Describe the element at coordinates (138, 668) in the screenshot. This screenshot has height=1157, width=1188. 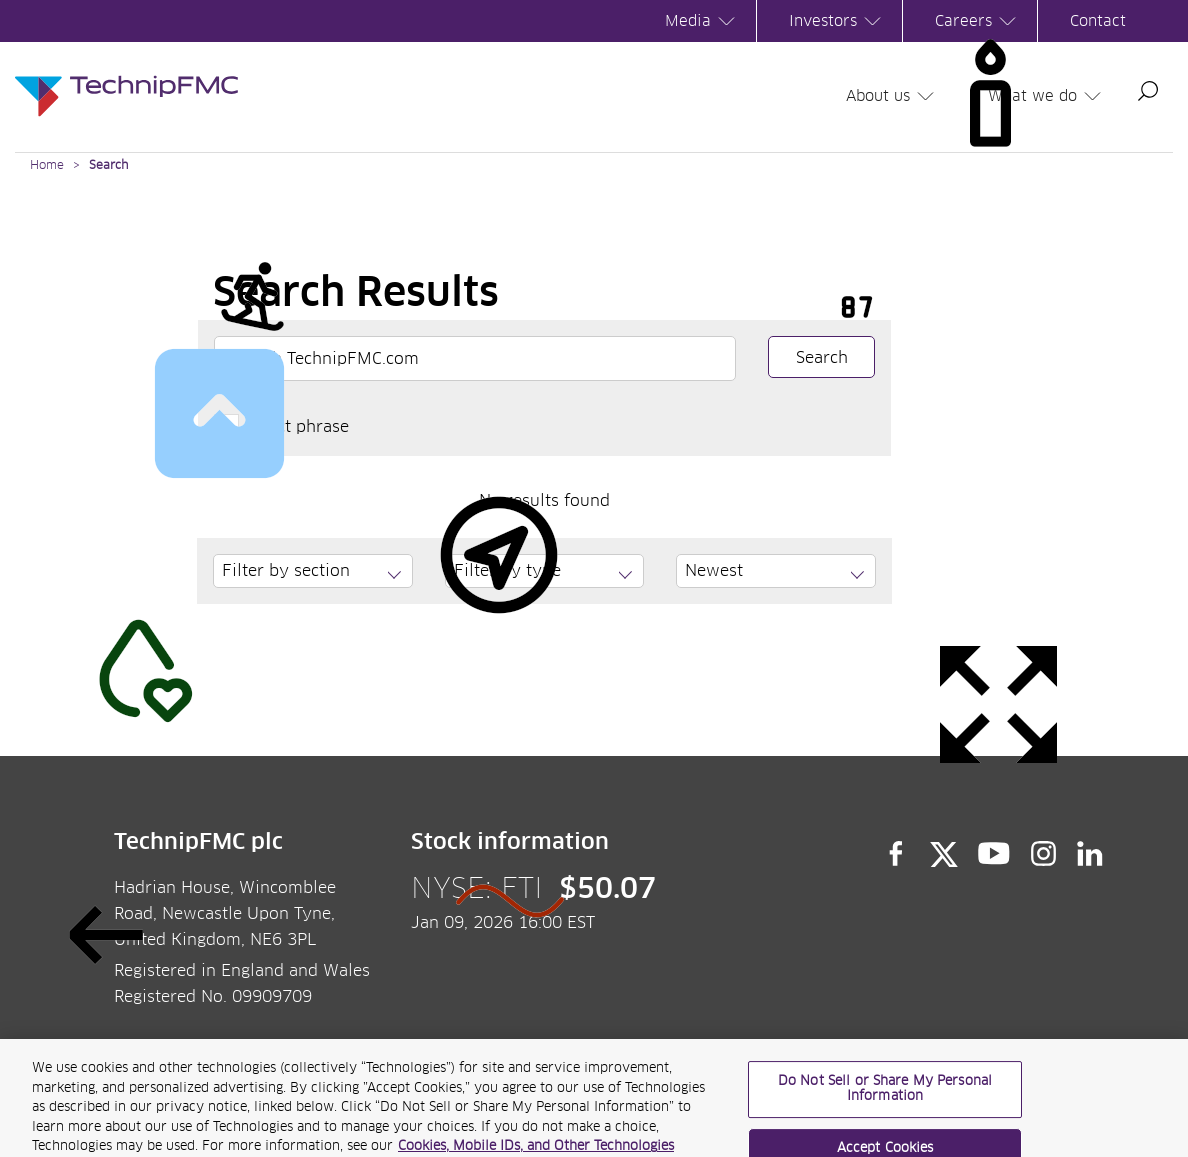
I see `donate blood or support blood donation` at that location.